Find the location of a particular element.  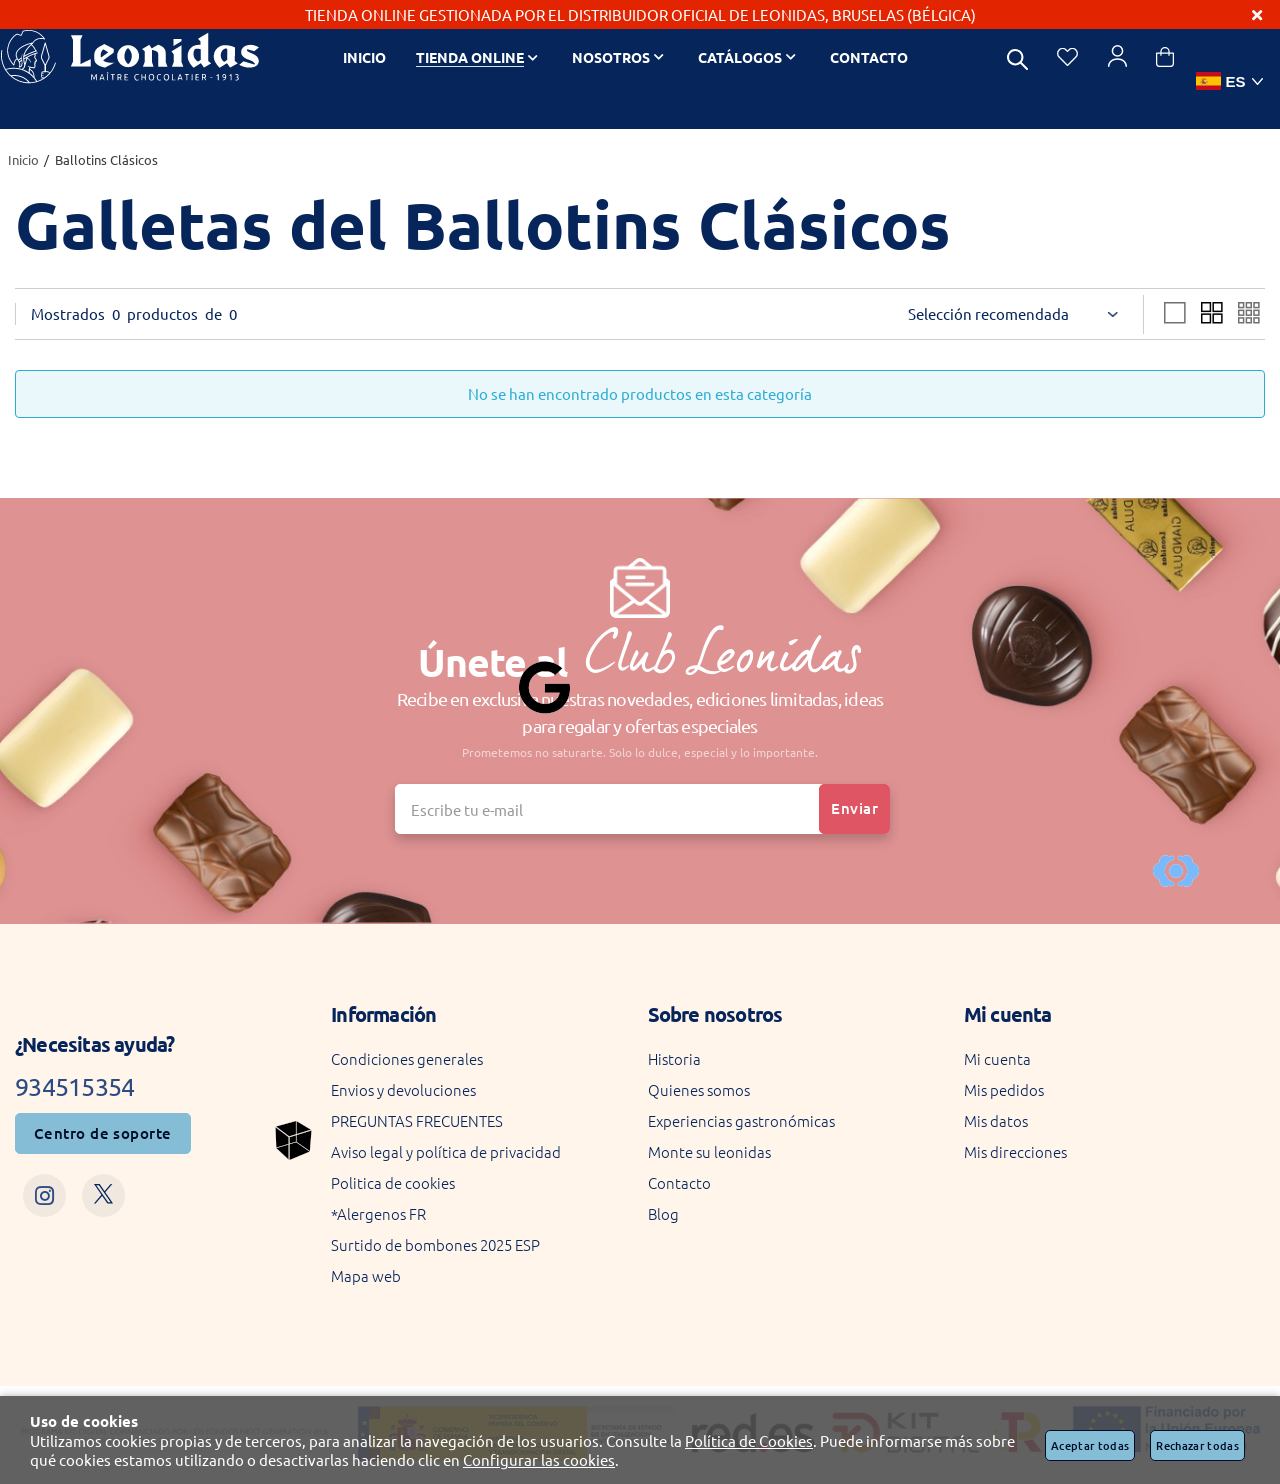

cloudcannon logo is located at coordinates (1176, 871).